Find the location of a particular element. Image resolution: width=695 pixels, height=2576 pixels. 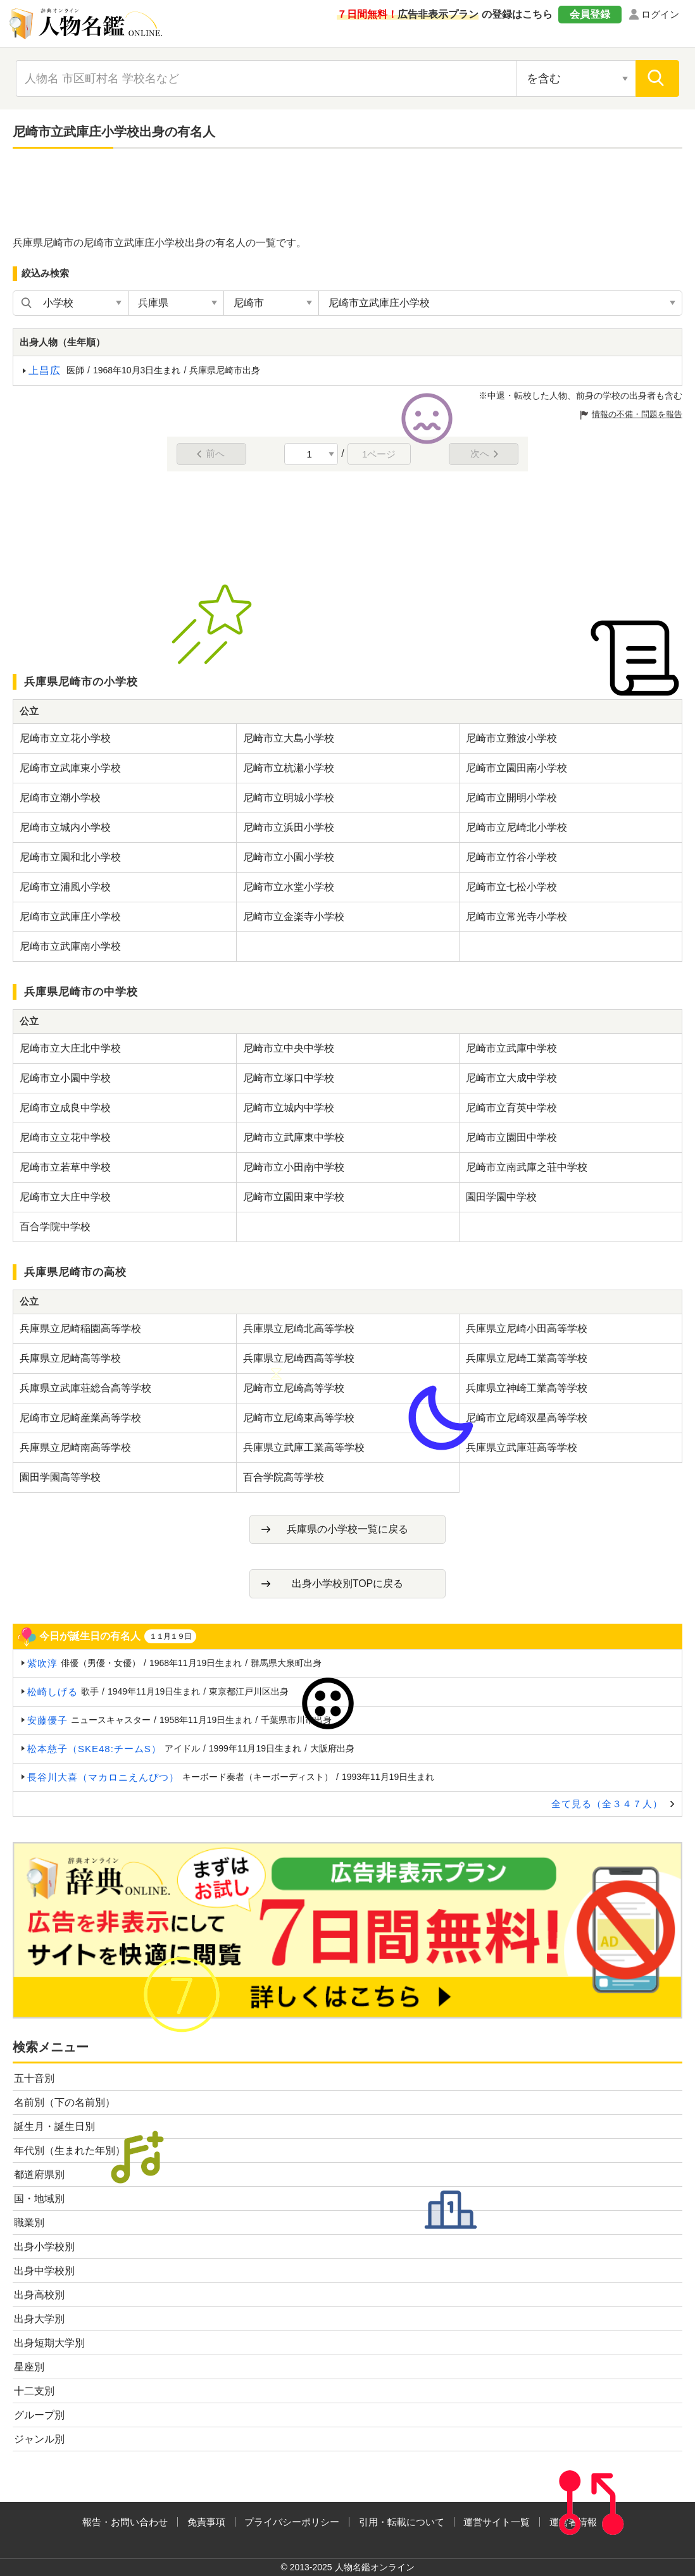

add a new song to playlist is located at coordinates (138, 2158).